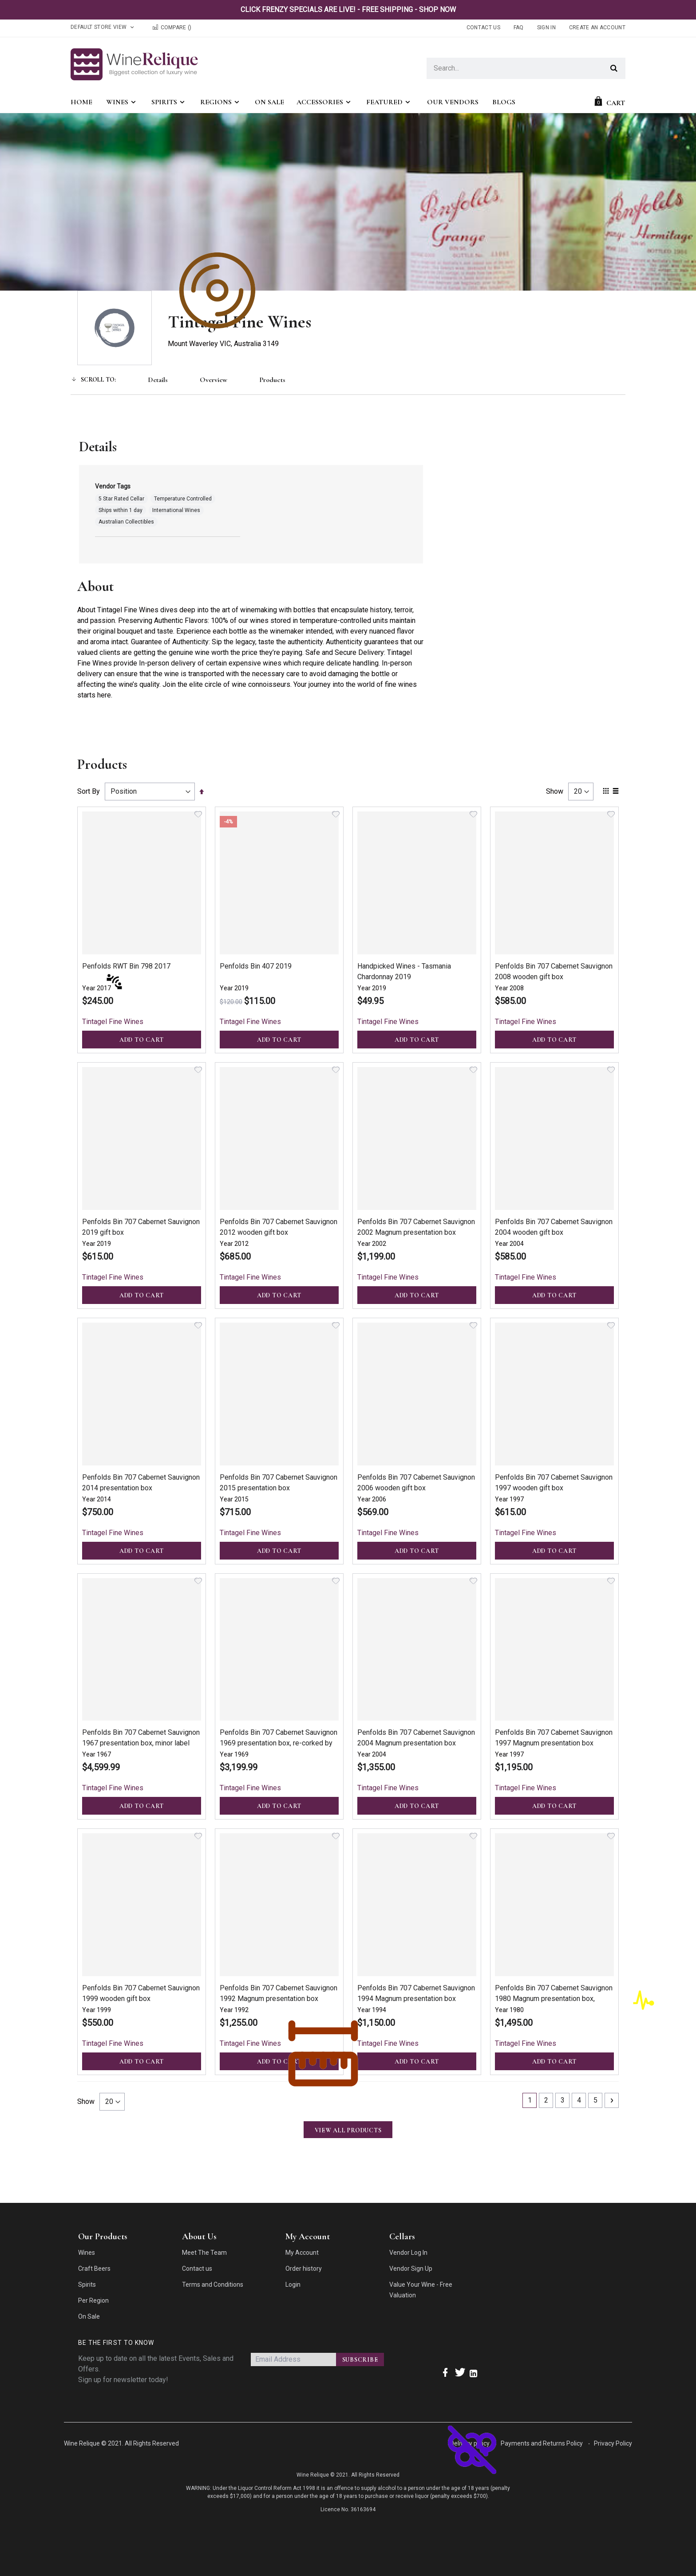  What do you see at coordinates (114, 981) in the screenshot?
I see `connect with others remotely or wirelessly` at bounding box center [114, 981].